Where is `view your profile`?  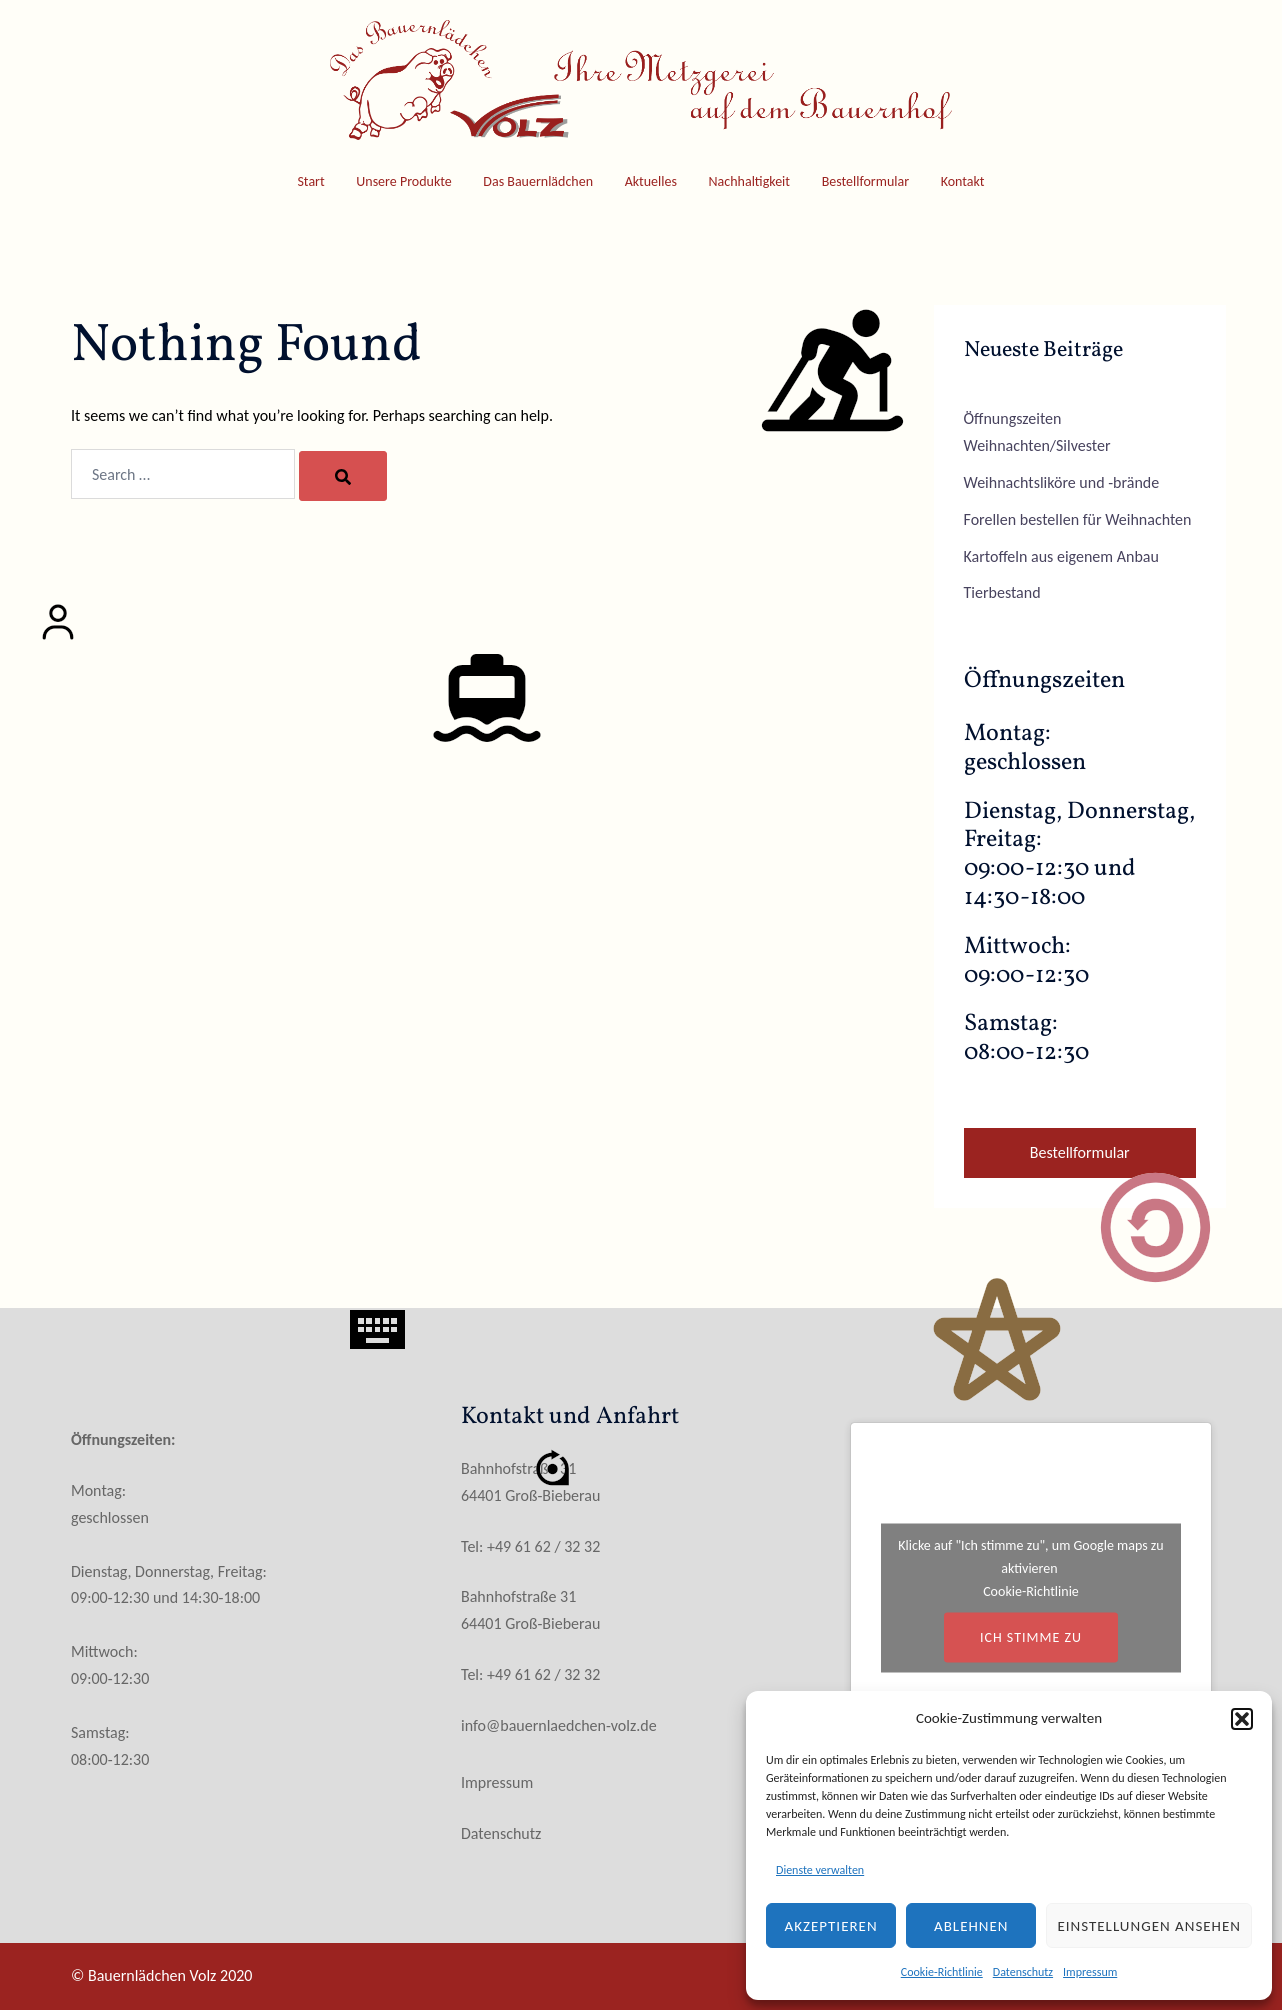
view your profile is located at coordinates (58, 622).